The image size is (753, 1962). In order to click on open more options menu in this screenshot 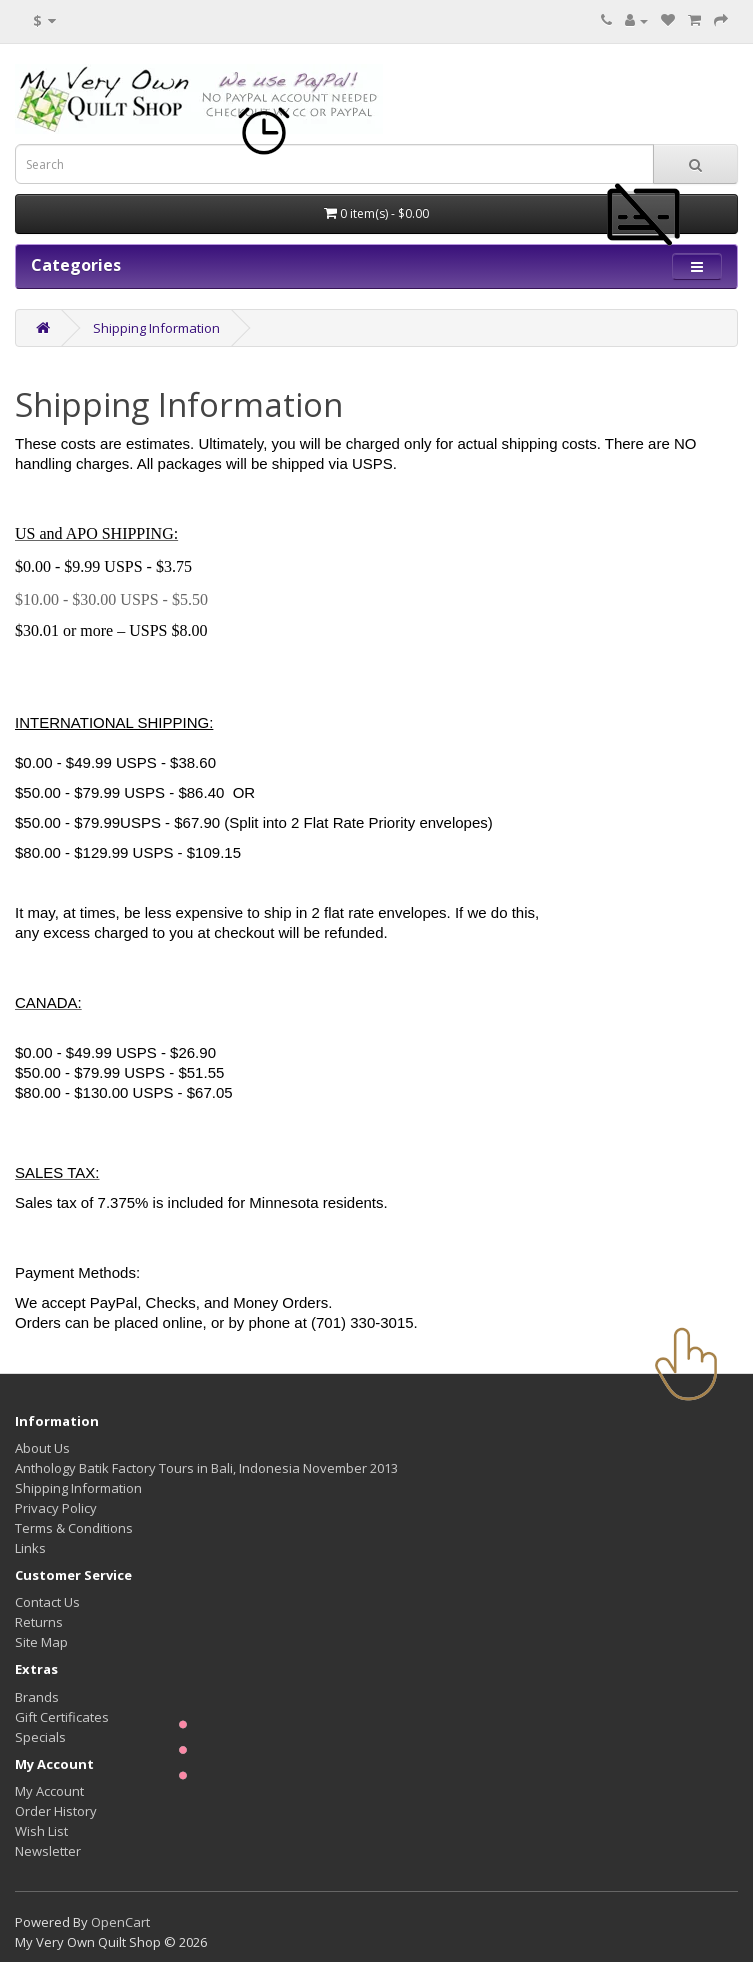, I will do `click(183, 1750)`.